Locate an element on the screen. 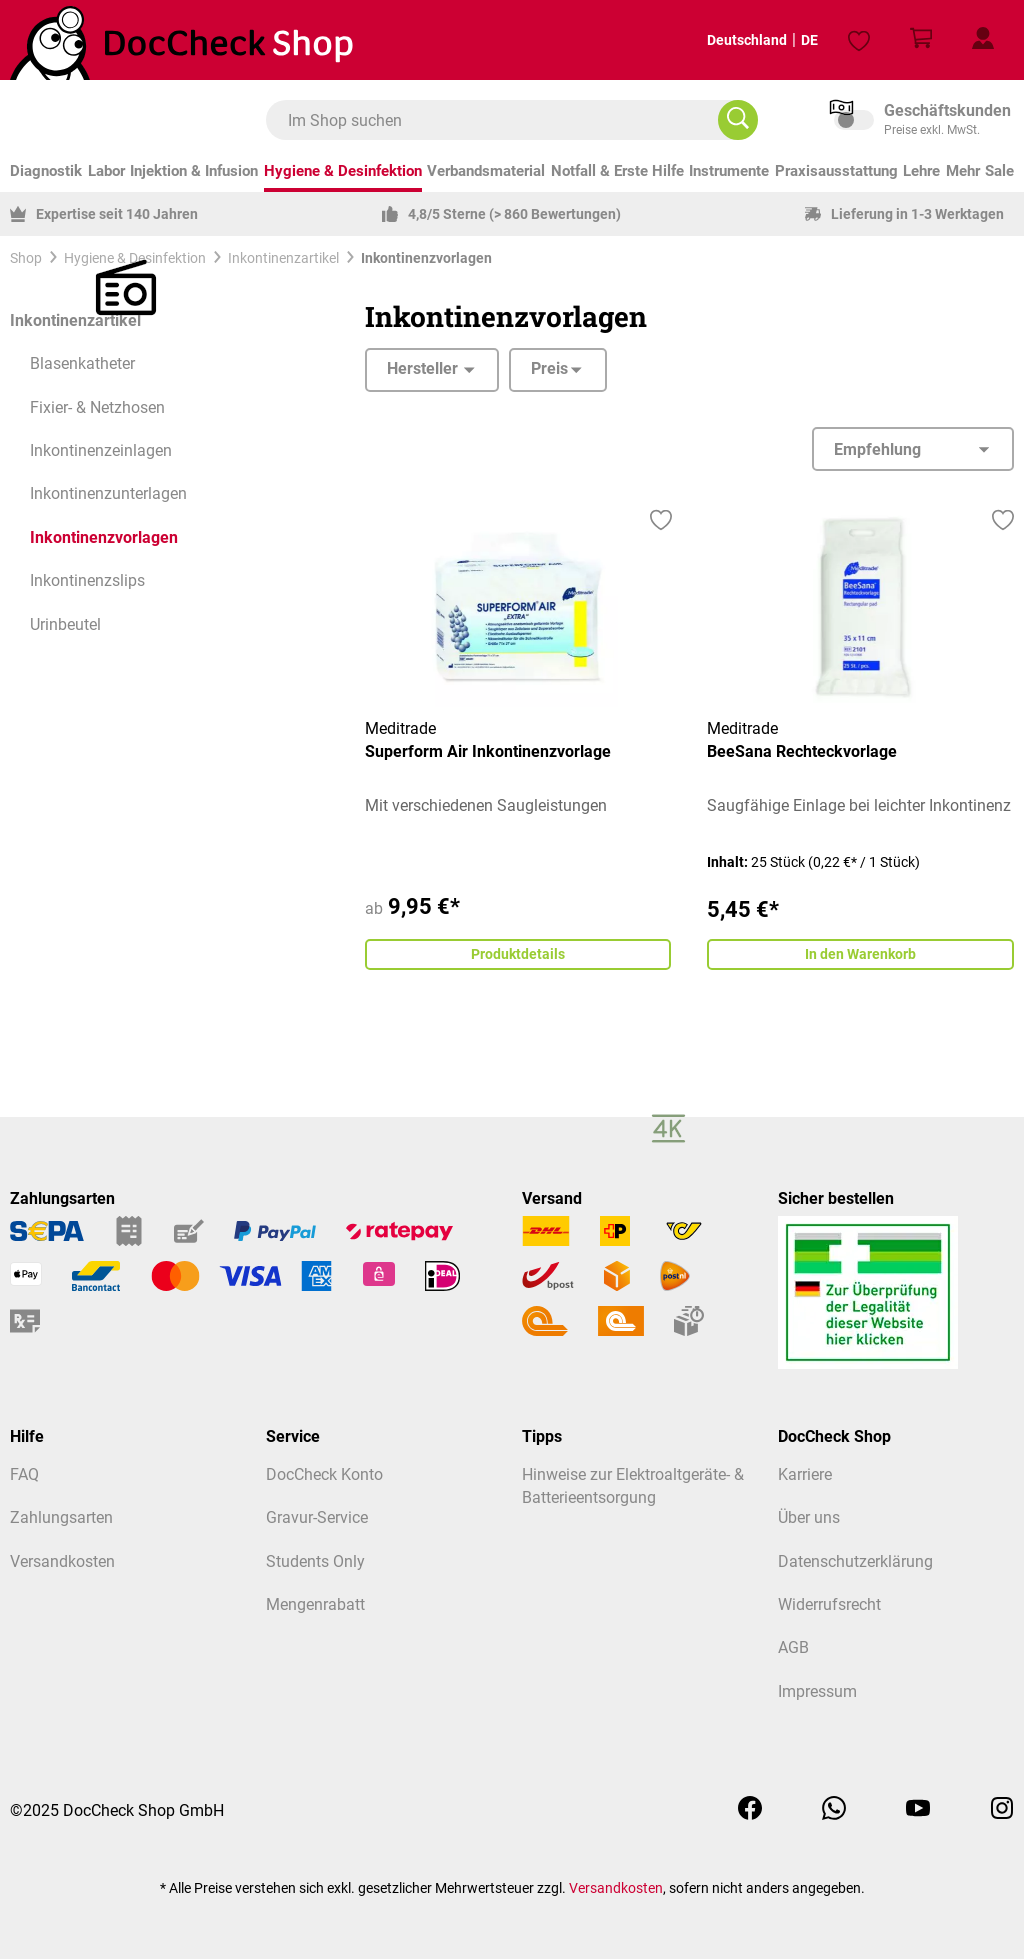  indicates 4K video resolution quality is located at coordinates (668, 1128).